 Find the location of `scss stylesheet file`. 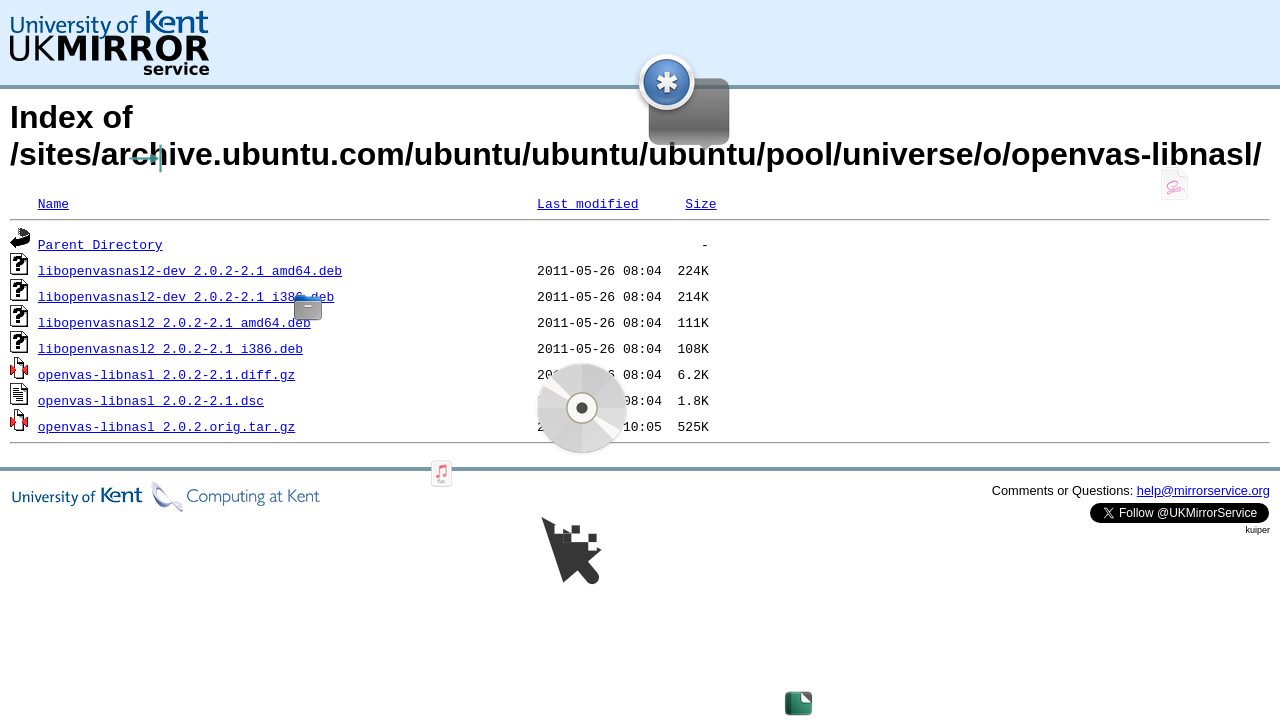

scss stylesheet file is located at coordinates (1174, 183).